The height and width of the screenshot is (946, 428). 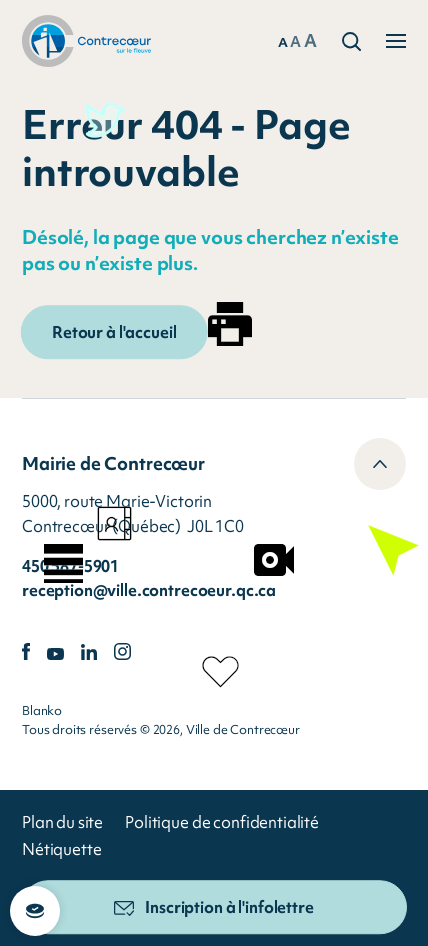 I want to click on show current location on map, so click(x=393, y=550).